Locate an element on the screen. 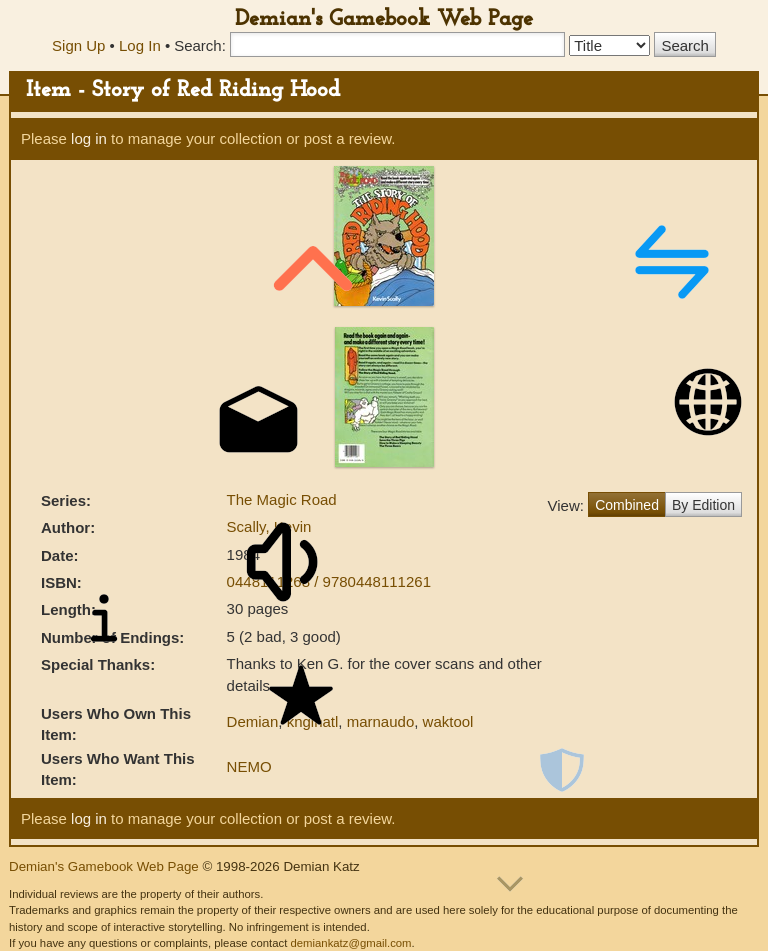  view more information or details is located at coordinates (104, 618).